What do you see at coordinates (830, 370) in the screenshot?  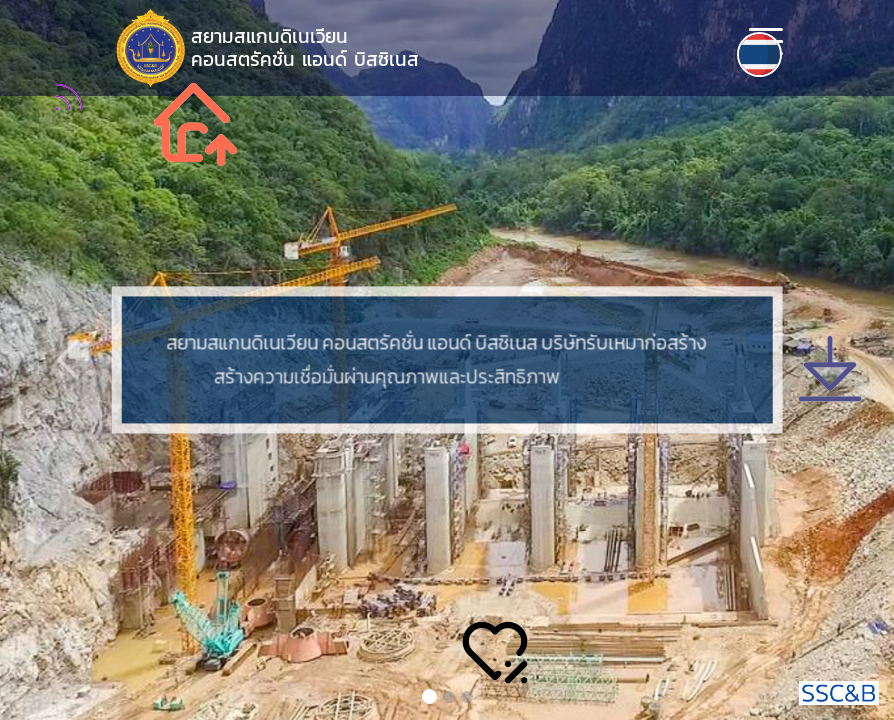 I see `download file to device` at bounding box center [830, 370].